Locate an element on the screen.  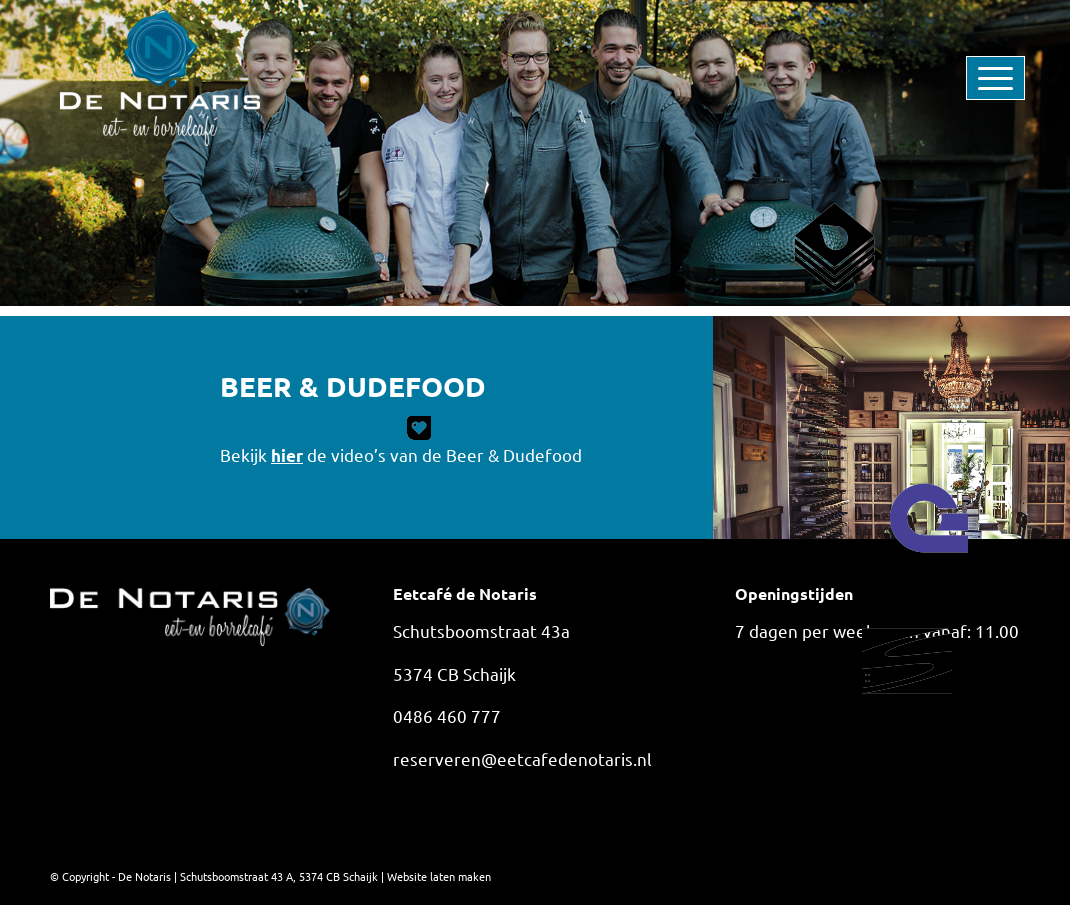
vapor swift web framework logo is located at coordinates (834, 247).